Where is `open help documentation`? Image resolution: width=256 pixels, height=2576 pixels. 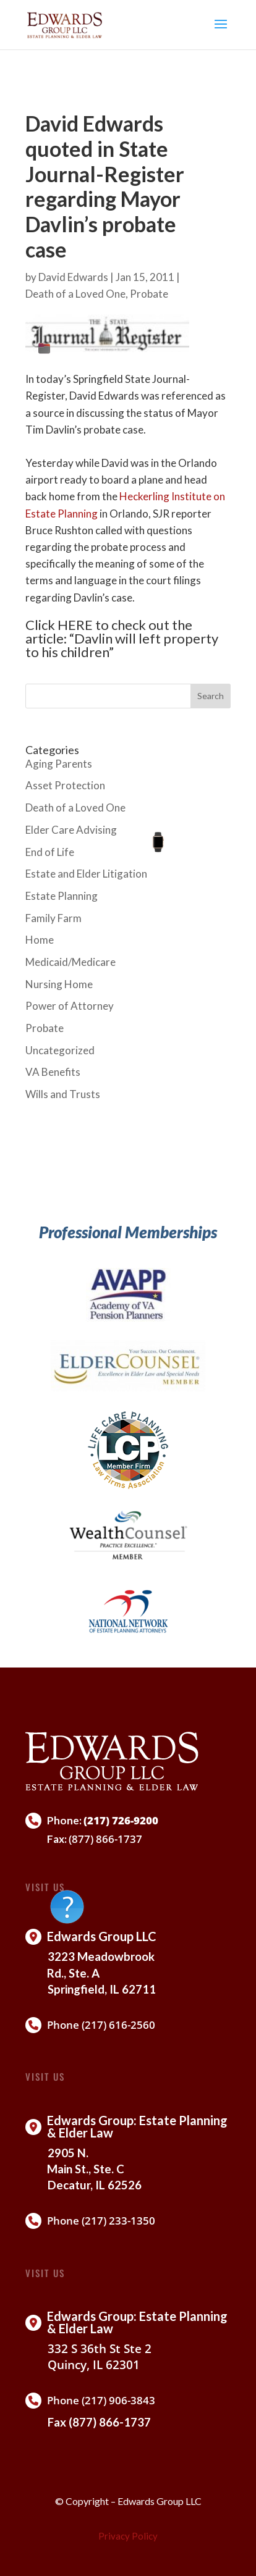
open help documentation is located at coordinates (67, 1907).